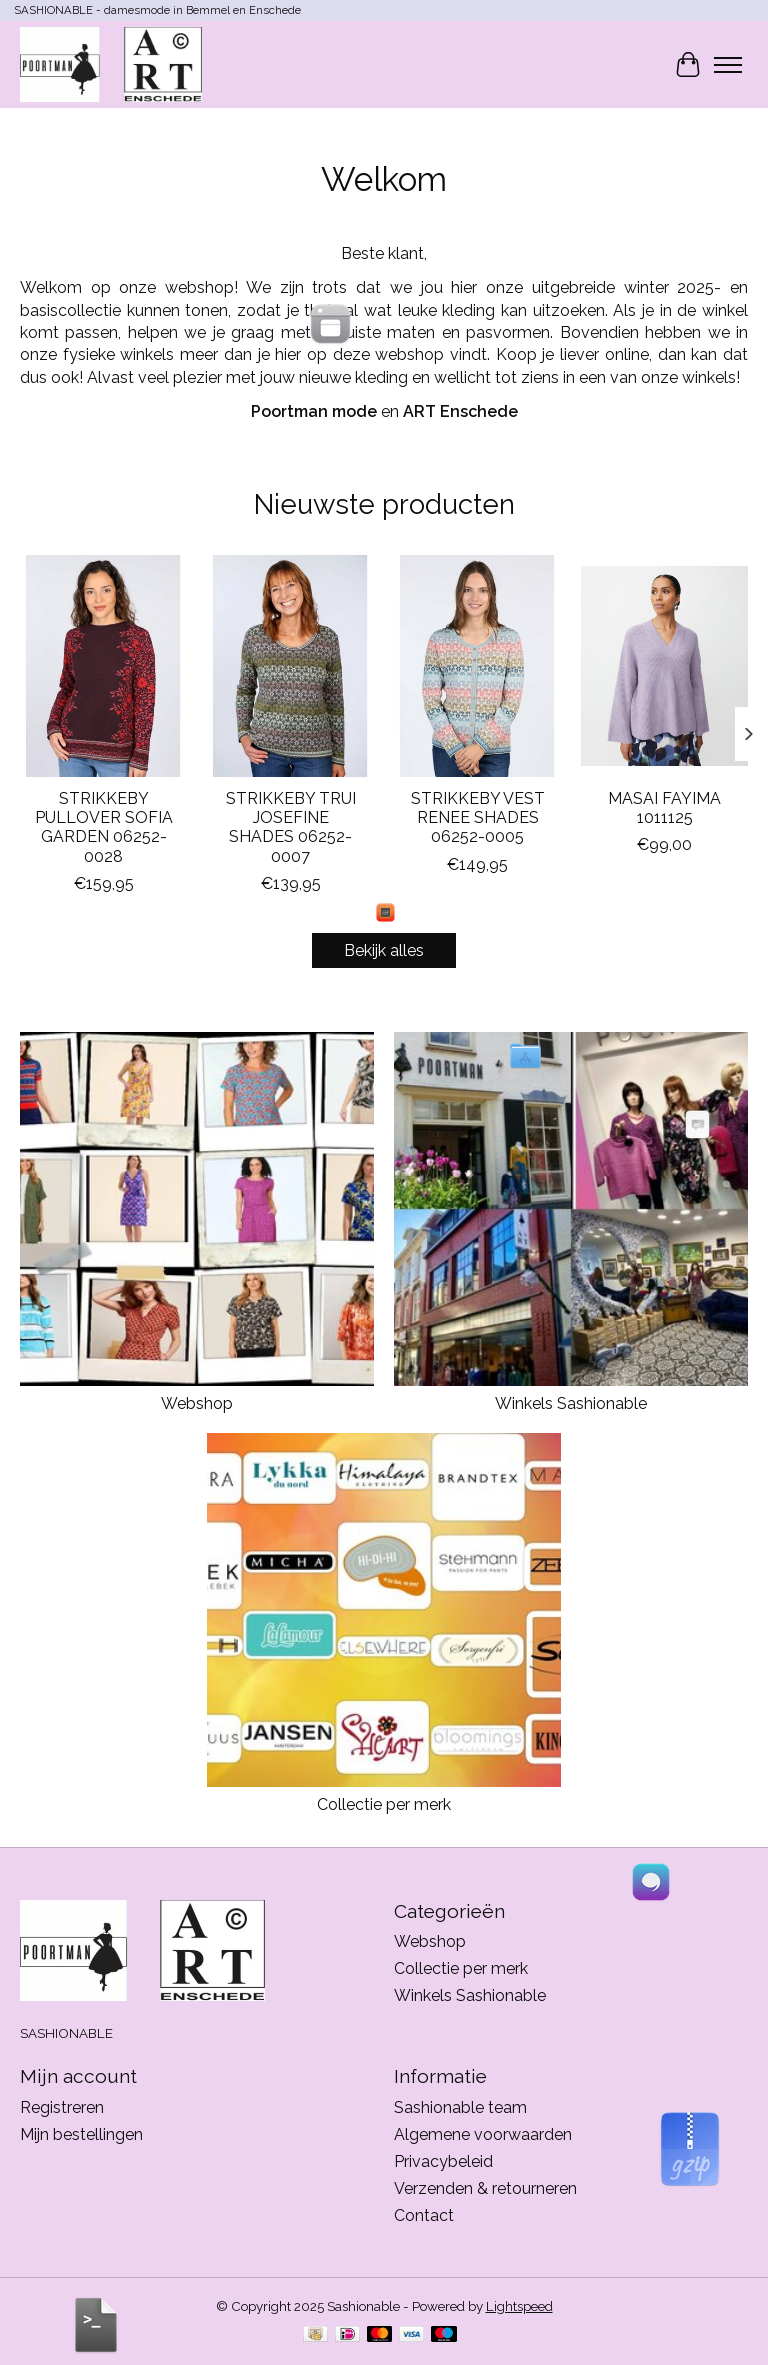 The width and height of the screenshot is (768, 2365). I want to click on a SAMI subtitle or caption file, so click(697, 1124).